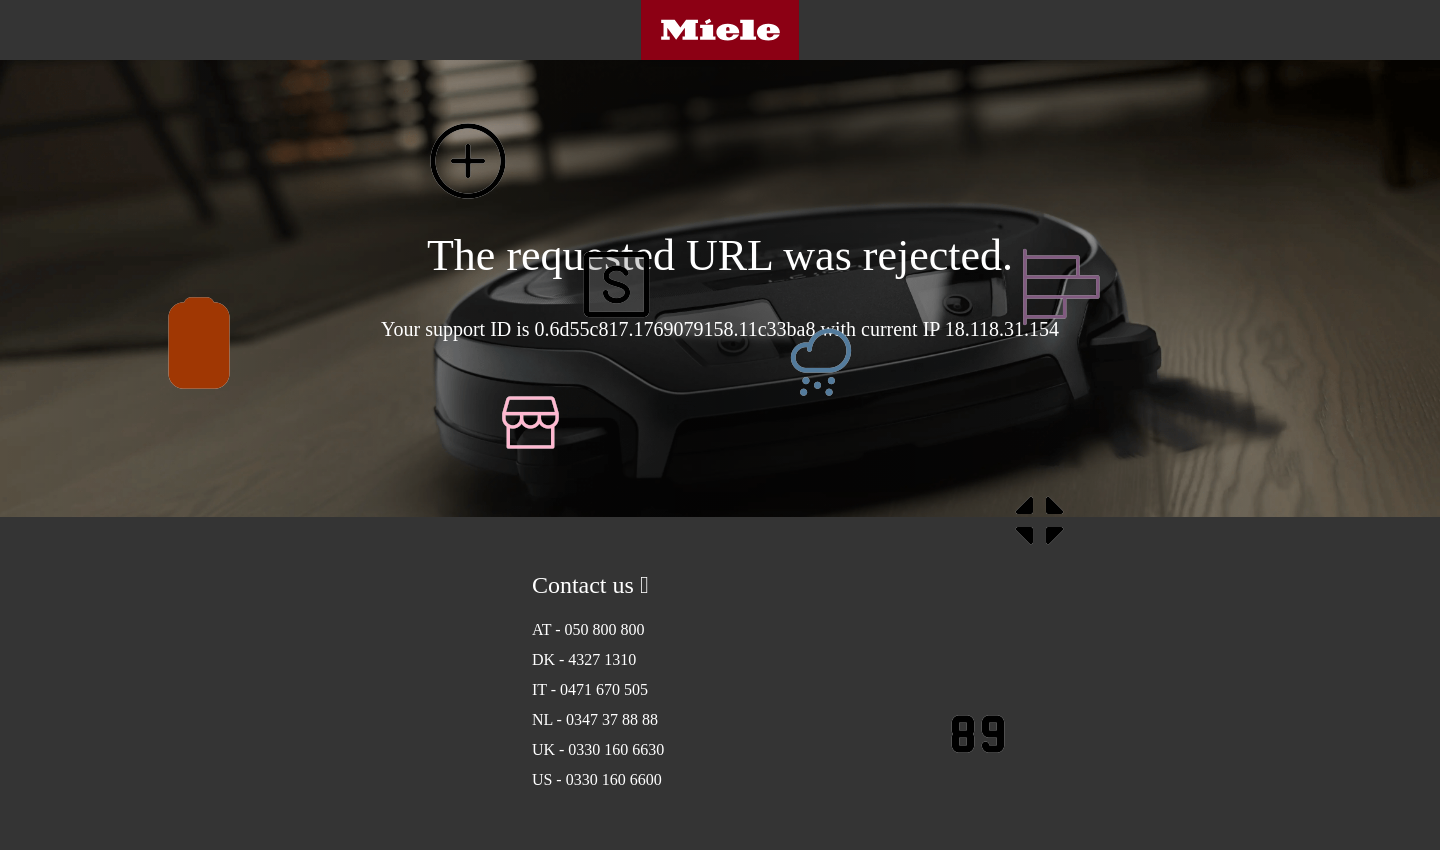 The height and width of the screenshot is (850, 1440). I want to click on displays the number 89 as a count or badge indicator, so click(978, 734).